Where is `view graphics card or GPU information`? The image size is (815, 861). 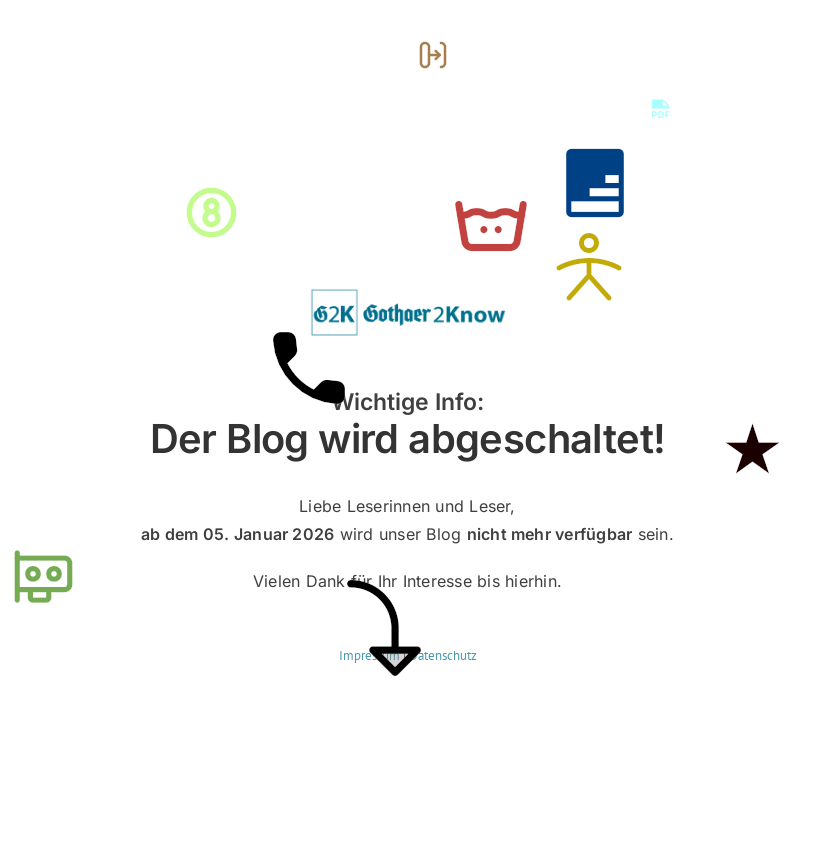 view graphics card or GPU information is located at coordinates (43, 576).